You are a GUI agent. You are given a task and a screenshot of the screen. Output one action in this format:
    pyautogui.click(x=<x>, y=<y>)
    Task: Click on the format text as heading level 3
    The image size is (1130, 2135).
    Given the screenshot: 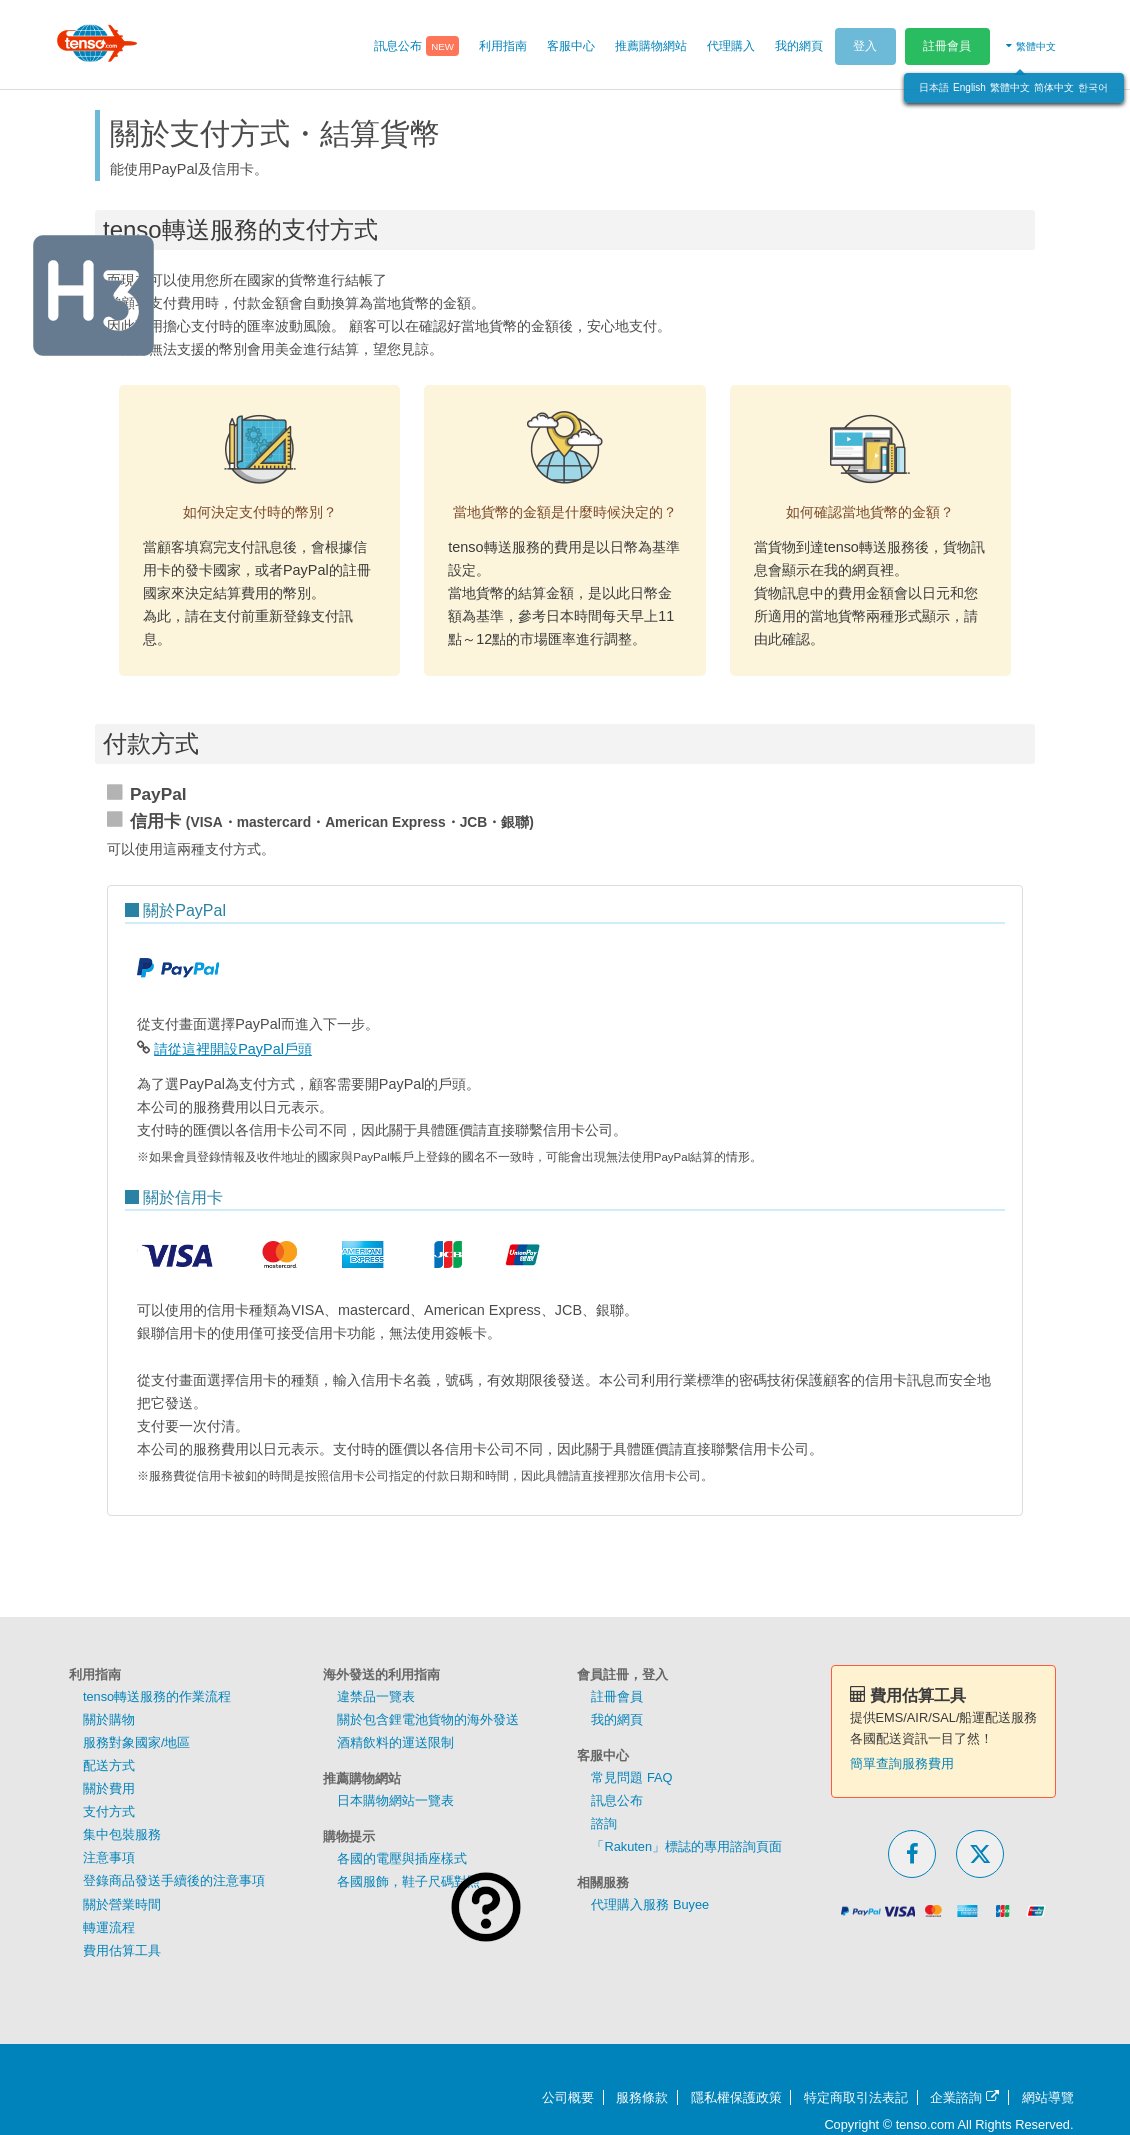 What is the action you would take?
    pyautogui.click(x=93, y=295)
    